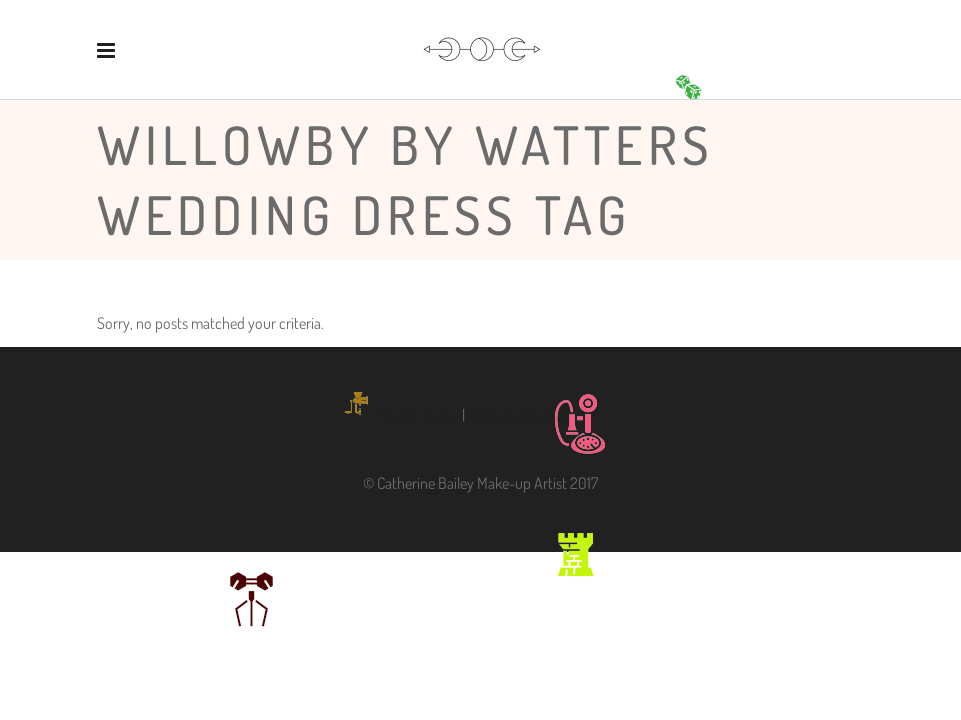  Describe the element at coordinates (688, 87) in the screenshot. I see `roll the dice or randomize selection` at that location.